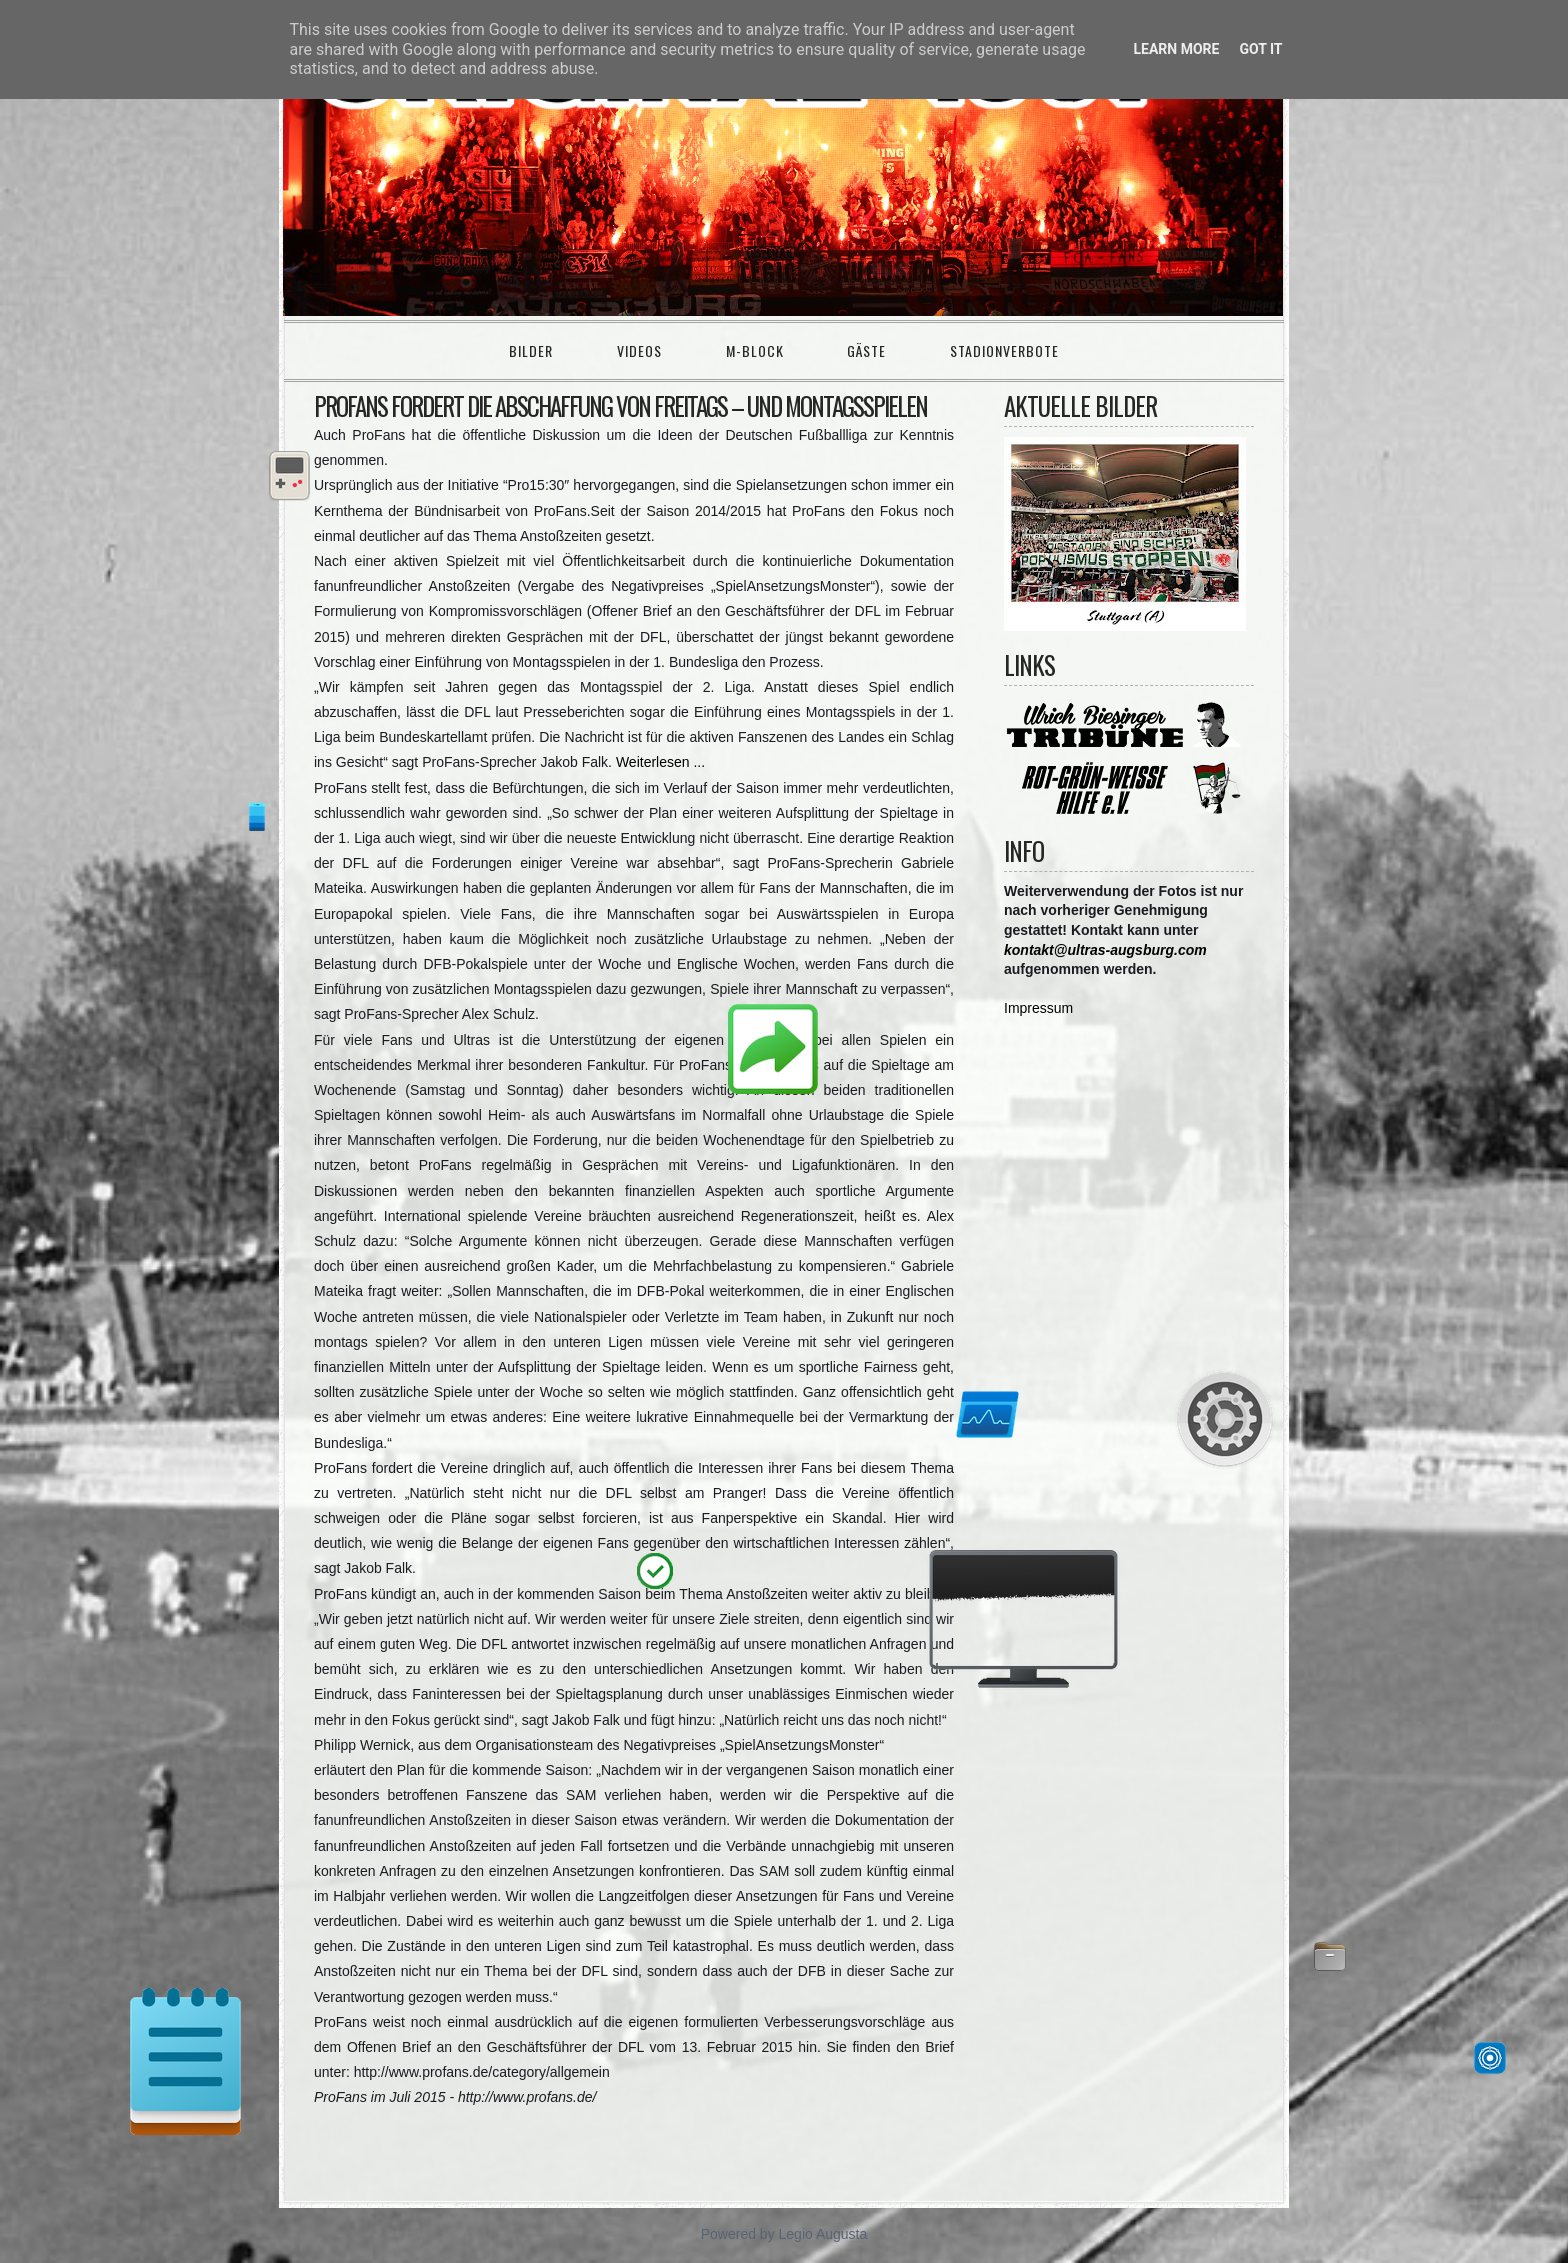 This screenshot has width=1568, height=2263. I want to click on open the Neon app, so click(1490, 2058).